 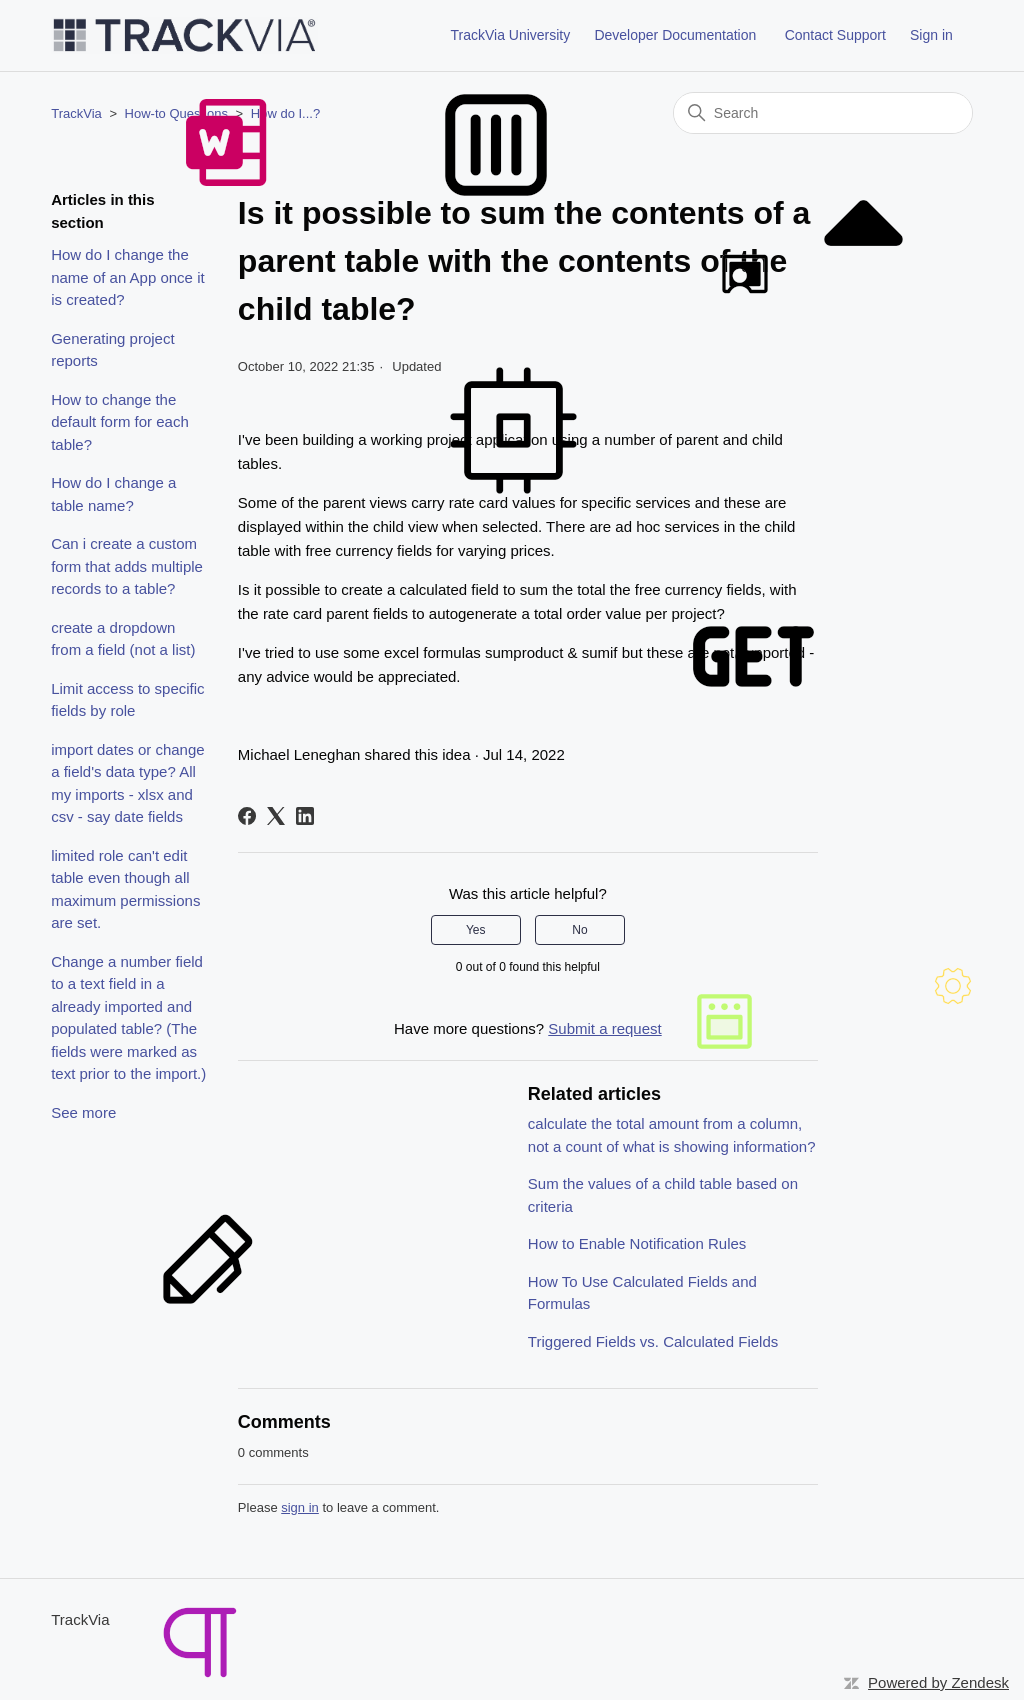 I want to click on format text as a paragraph, so click(x=201, y=1642).